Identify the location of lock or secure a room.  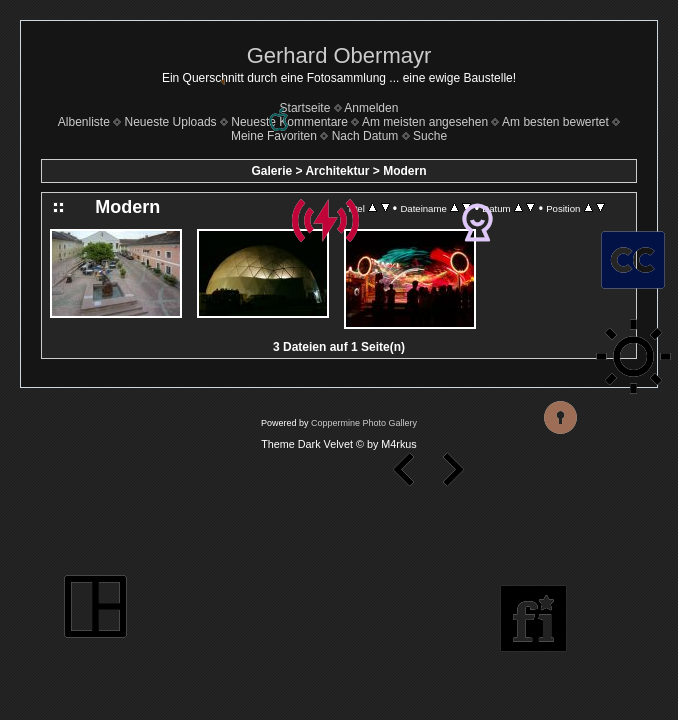
(560, 417).